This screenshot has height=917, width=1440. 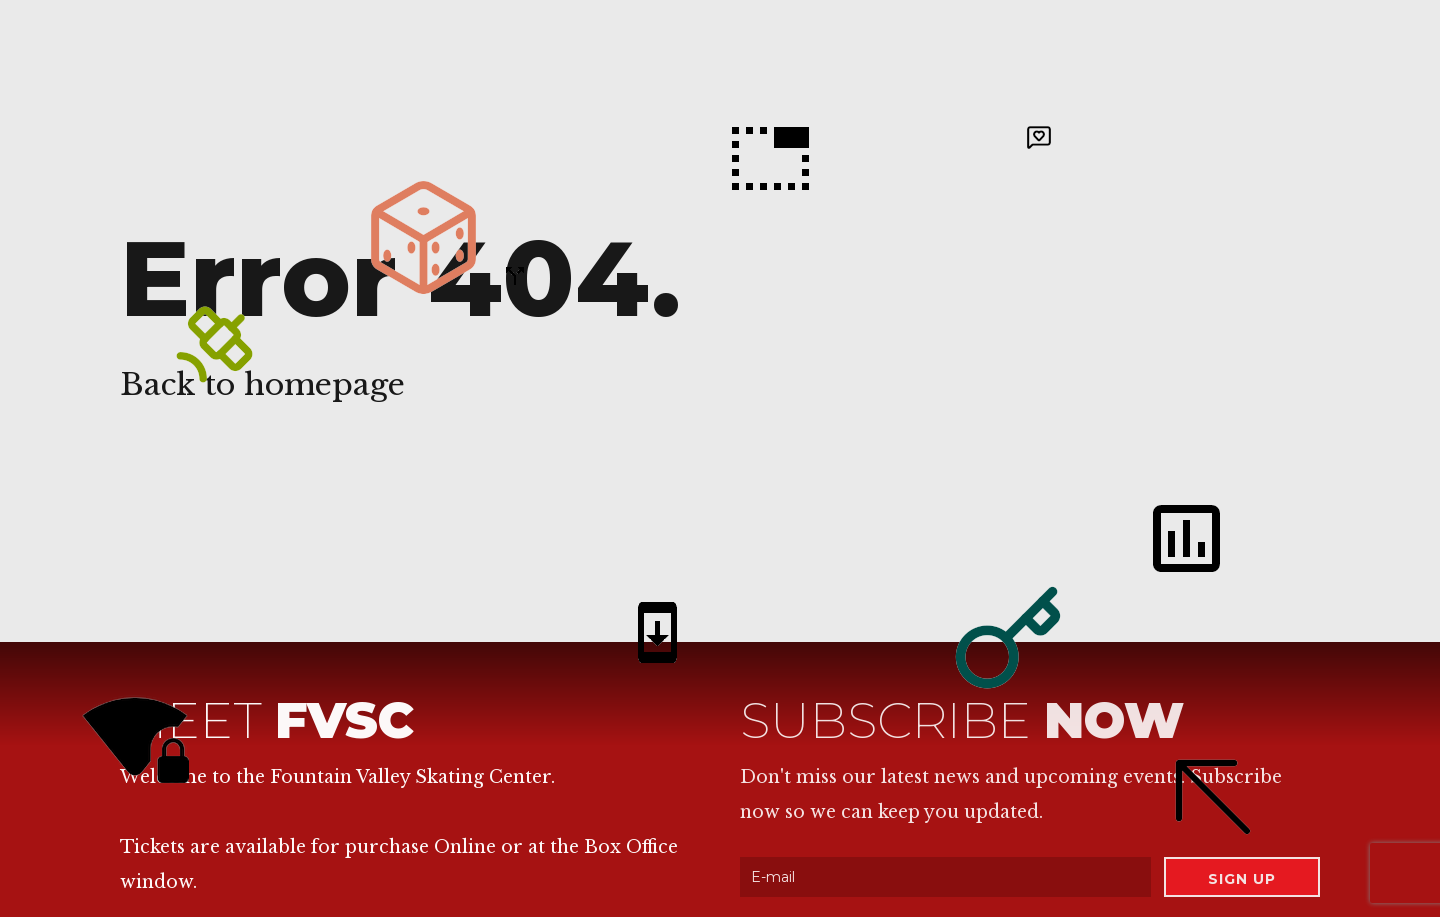 What do you see at coordinates (1213, 797) in the screenshot?
I see `navigate back or return to previous screen` at bounding box center [1213, 797].